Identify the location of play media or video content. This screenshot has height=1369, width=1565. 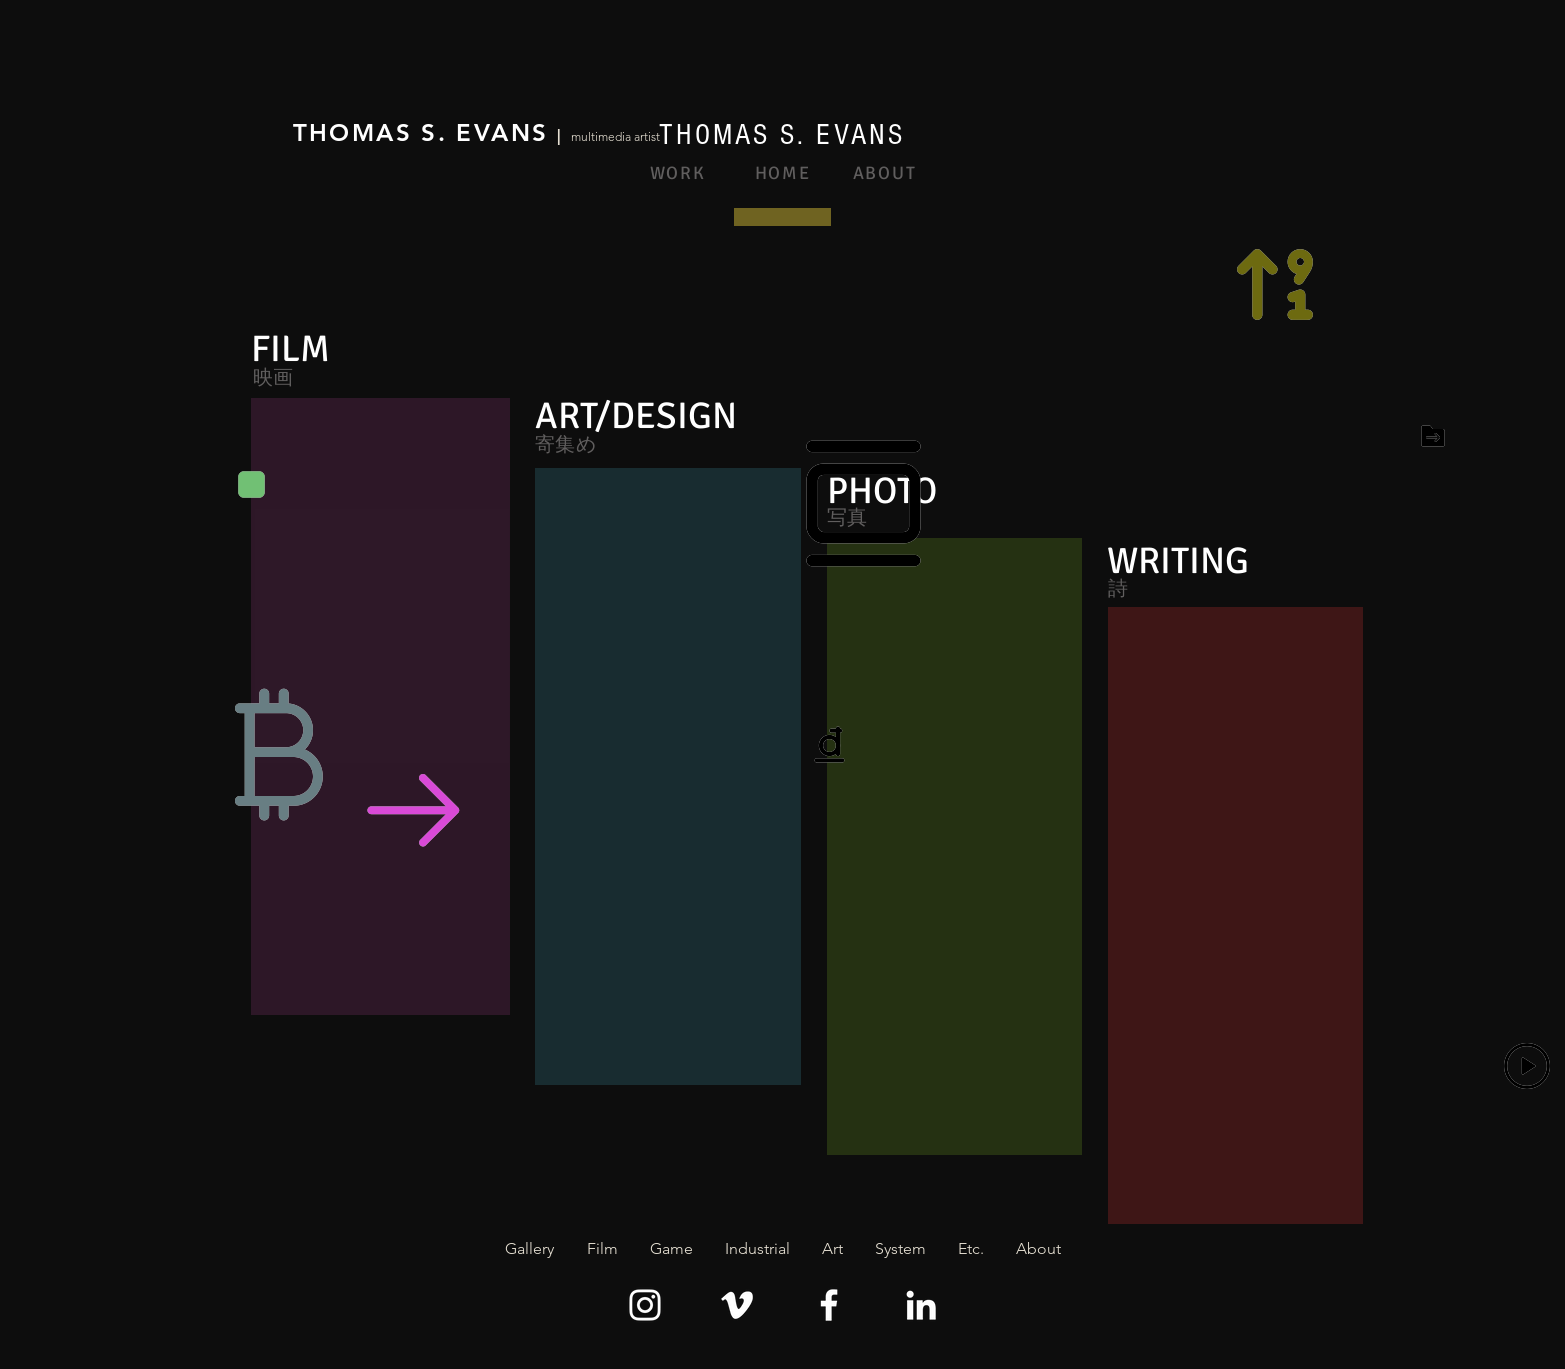
(1527, 1066).